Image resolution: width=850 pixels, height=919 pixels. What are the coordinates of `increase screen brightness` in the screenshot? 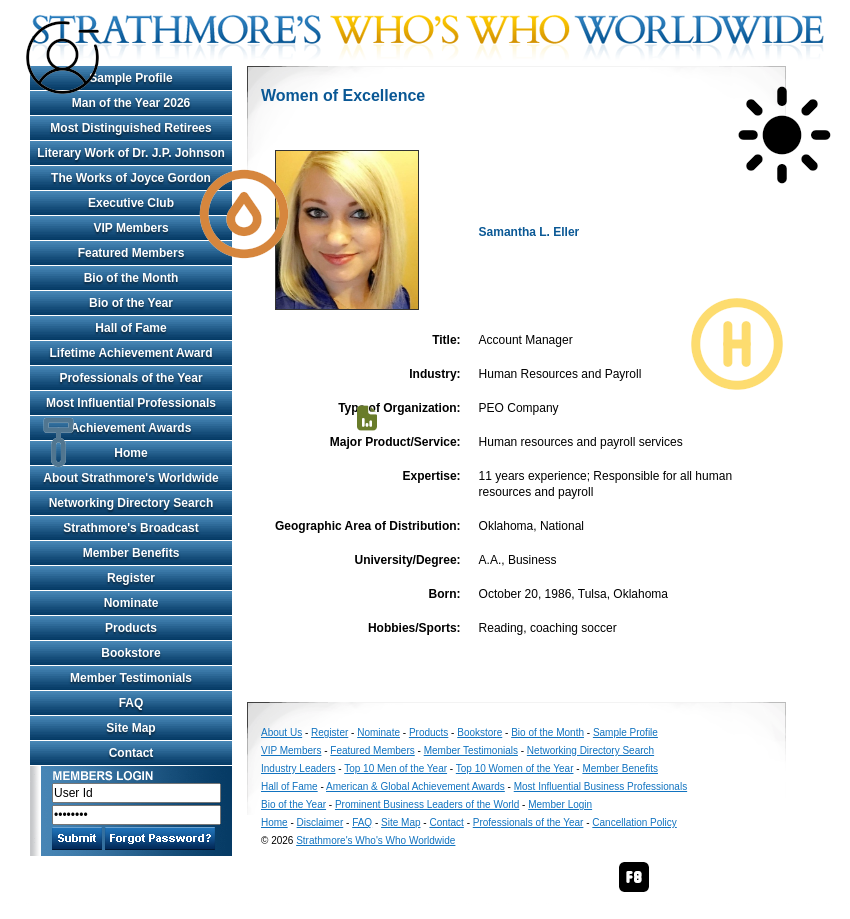 It's located at (782, 135).